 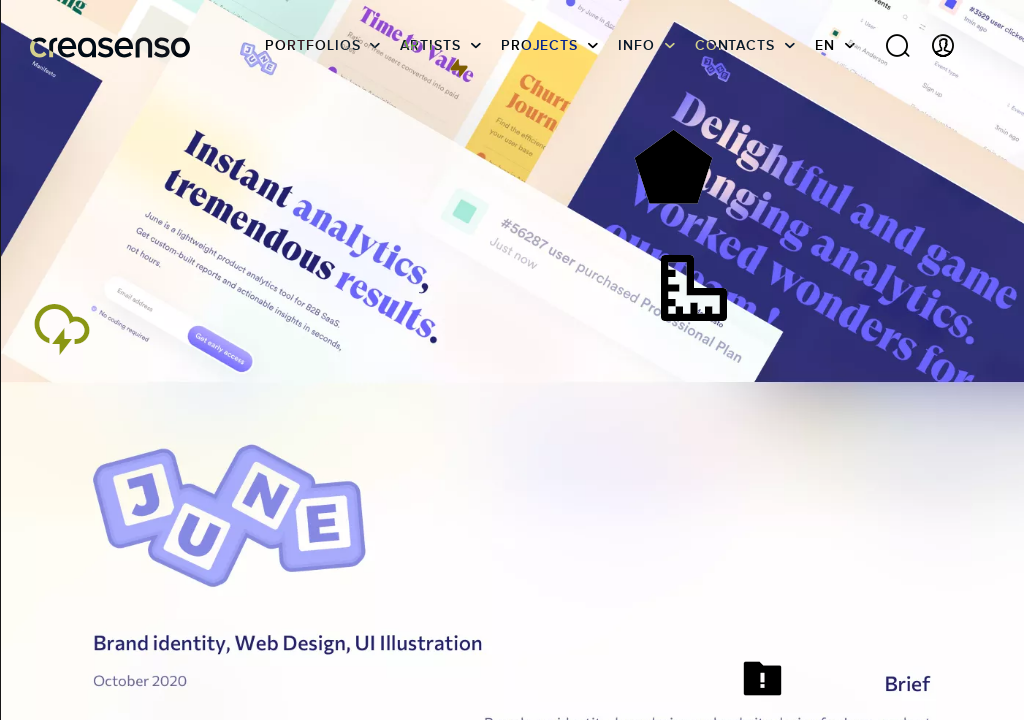 What do you see at coordinates (673, 170) in the screenshot?
I see `pentagon shape tool for design applications` at bounding box center [673, 170].